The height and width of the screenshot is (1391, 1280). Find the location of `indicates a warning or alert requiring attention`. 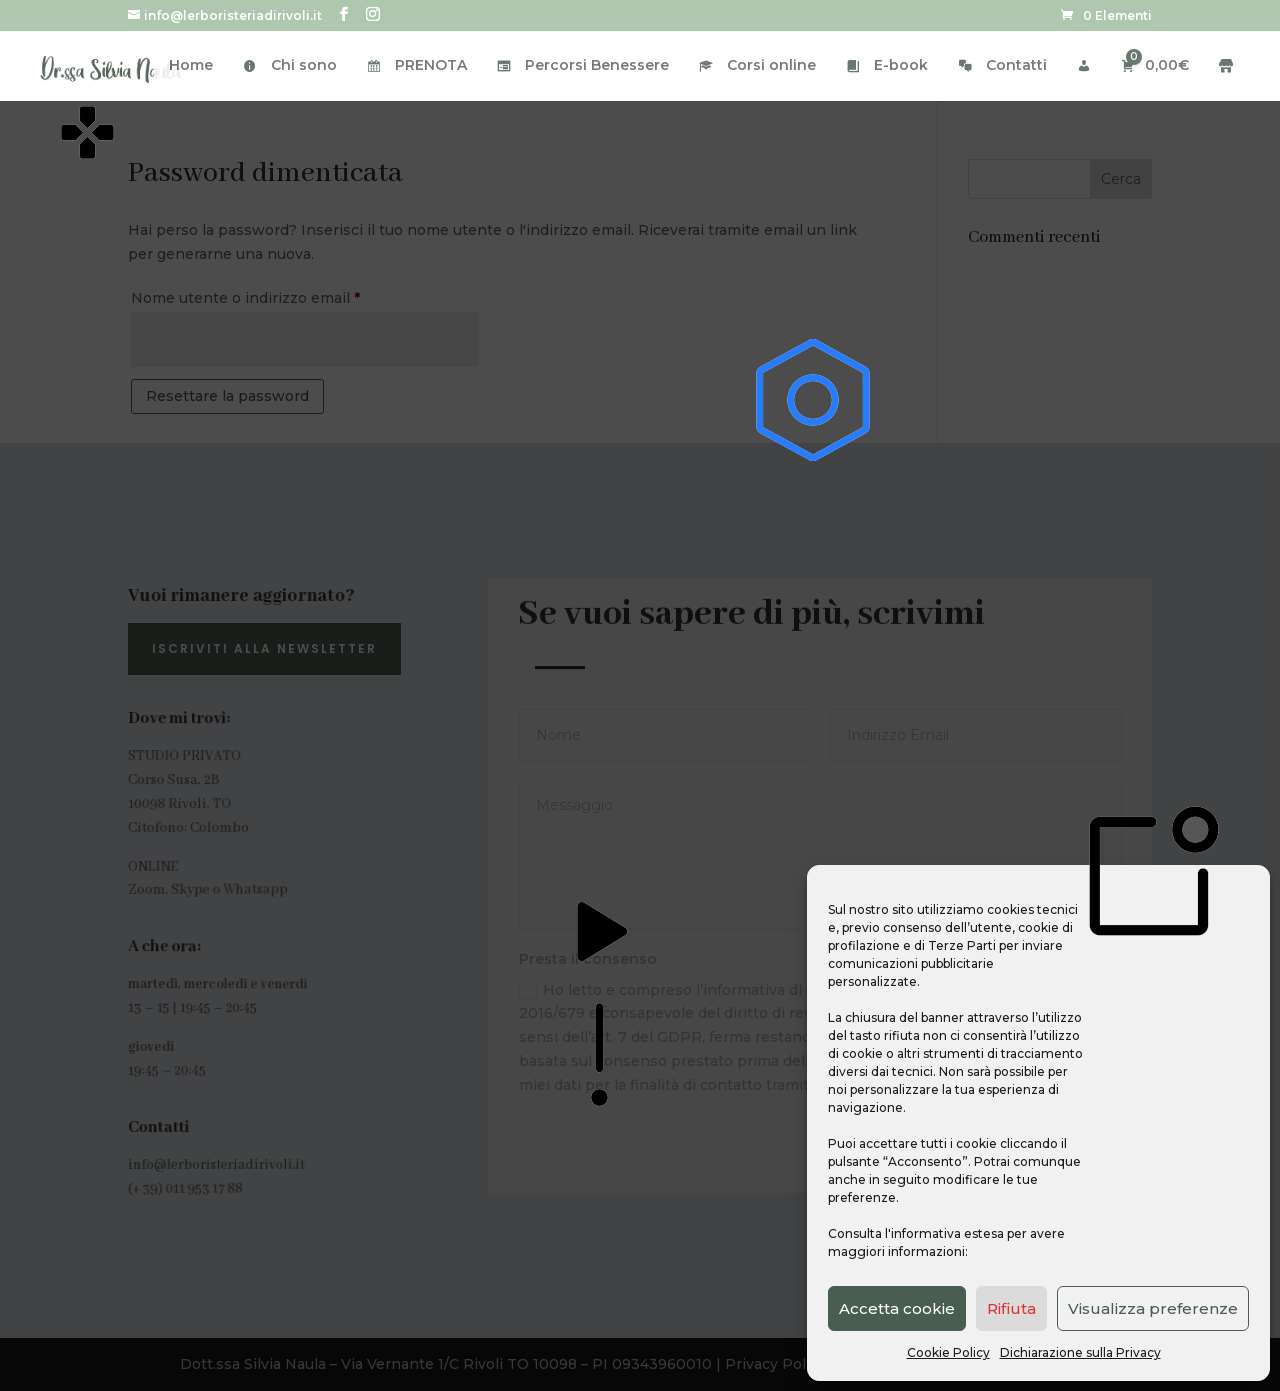

indicates a warning or alert requiring attention is located at coordinates (599, 1054).